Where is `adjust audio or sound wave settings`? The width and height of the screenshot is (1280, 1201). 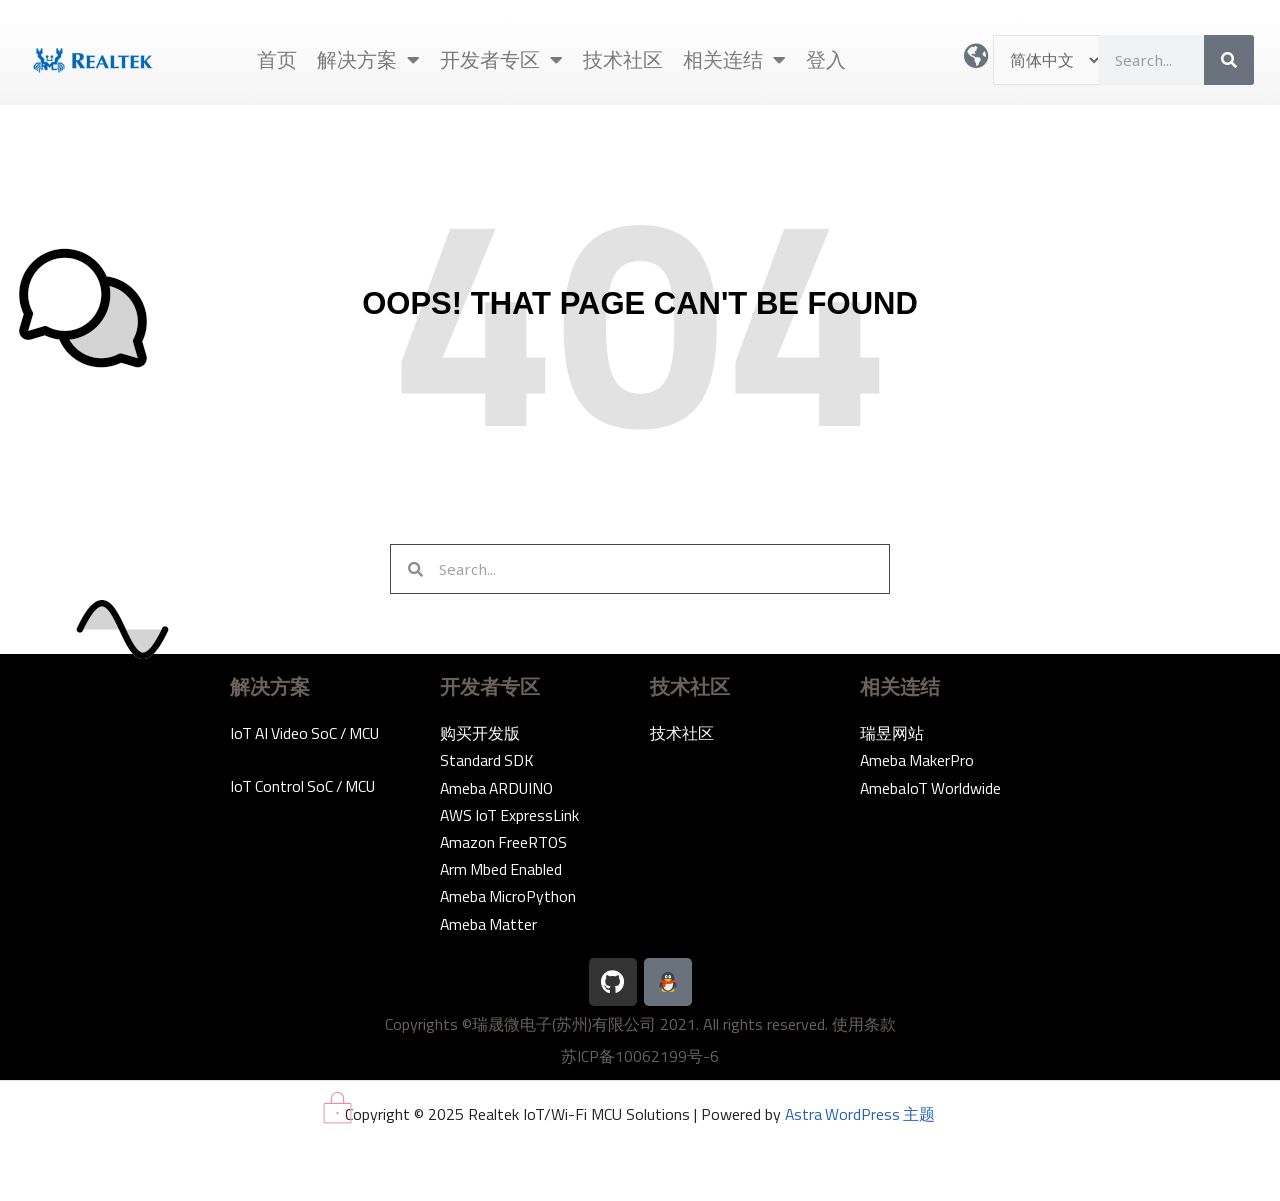 adjust audio or sound wave settings is located at coordinates (122, 629).